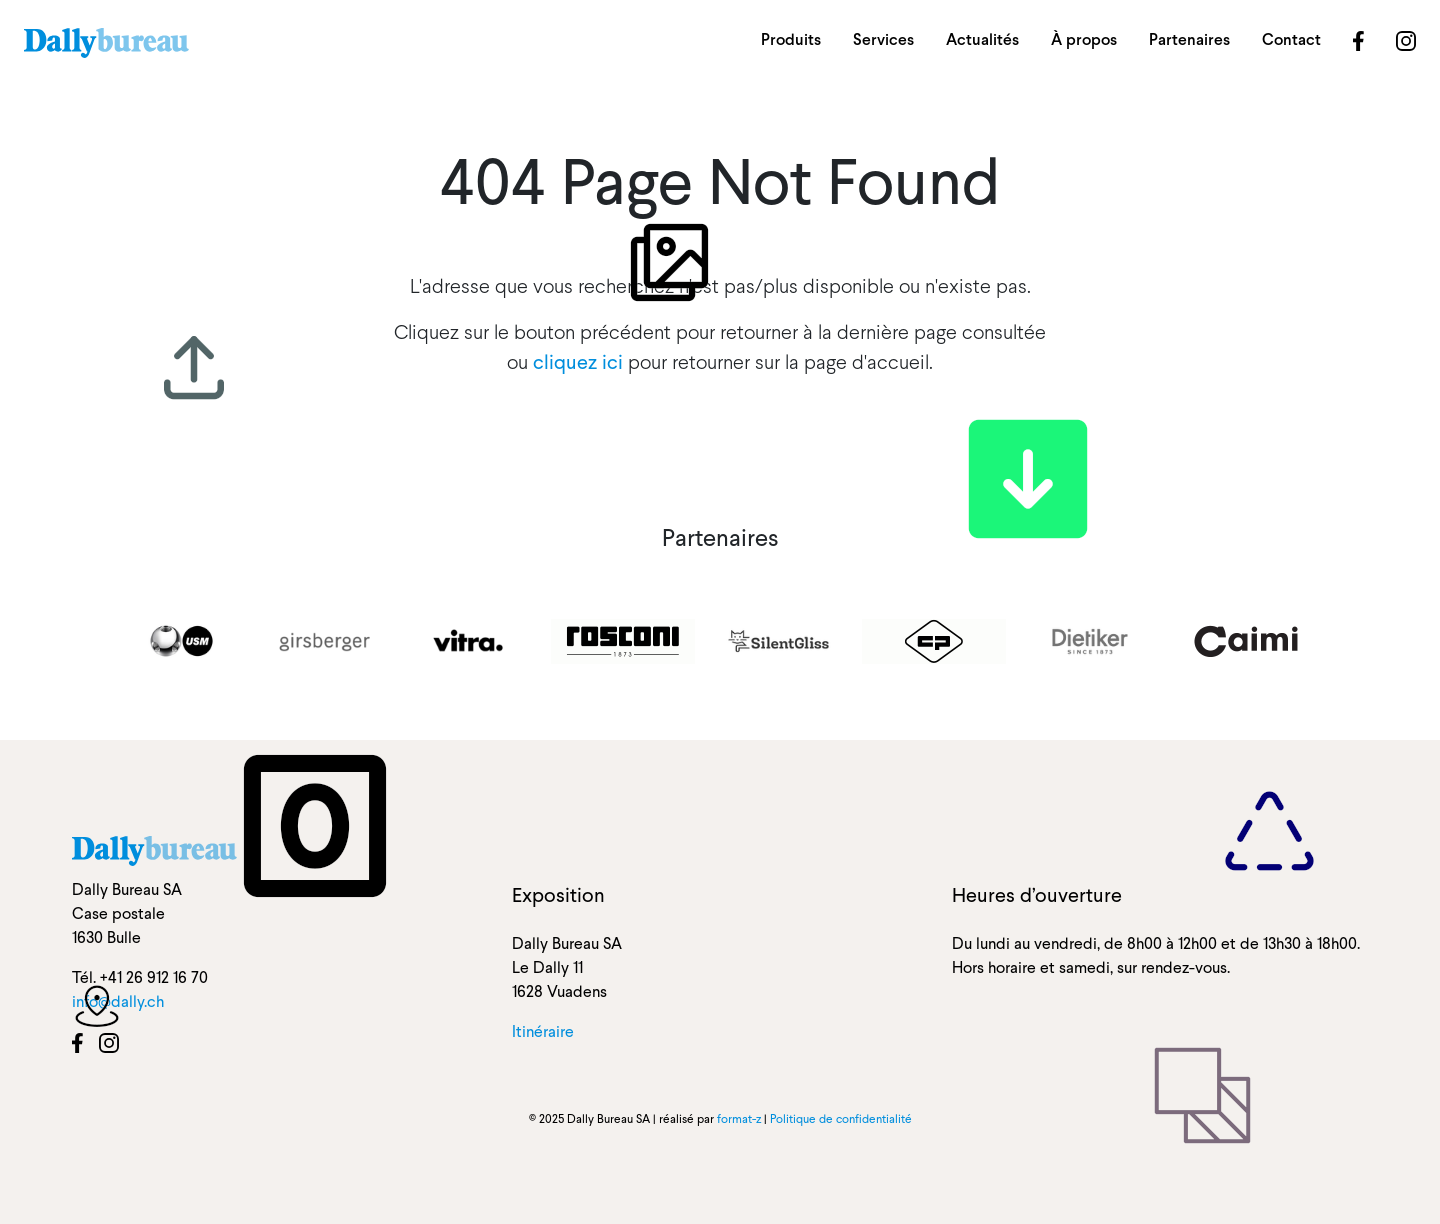 The width and height of the screenshot is (1440, 1224). I want to click on download file or content, so click(1028, 479).